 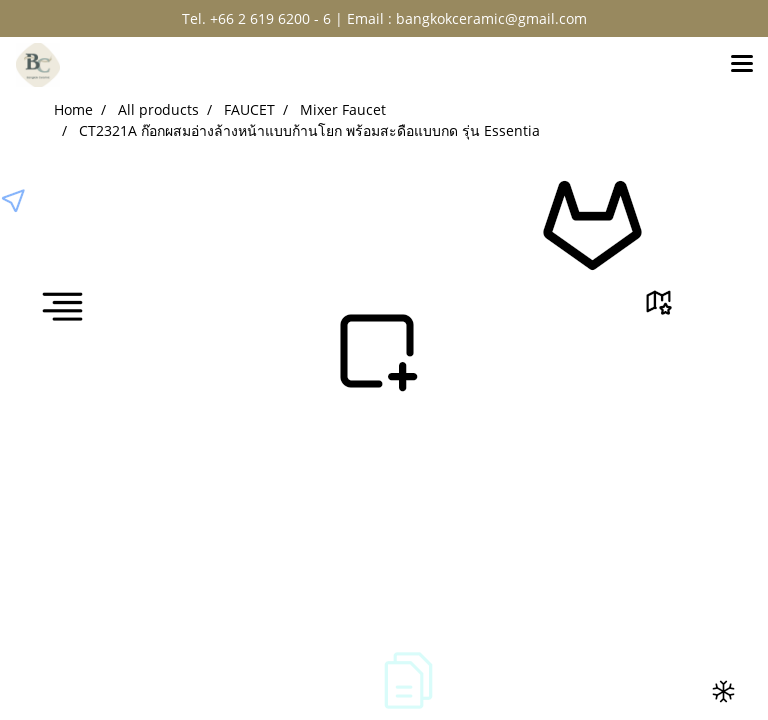 I want to click on align text to the right, so click(x=62, y=307).